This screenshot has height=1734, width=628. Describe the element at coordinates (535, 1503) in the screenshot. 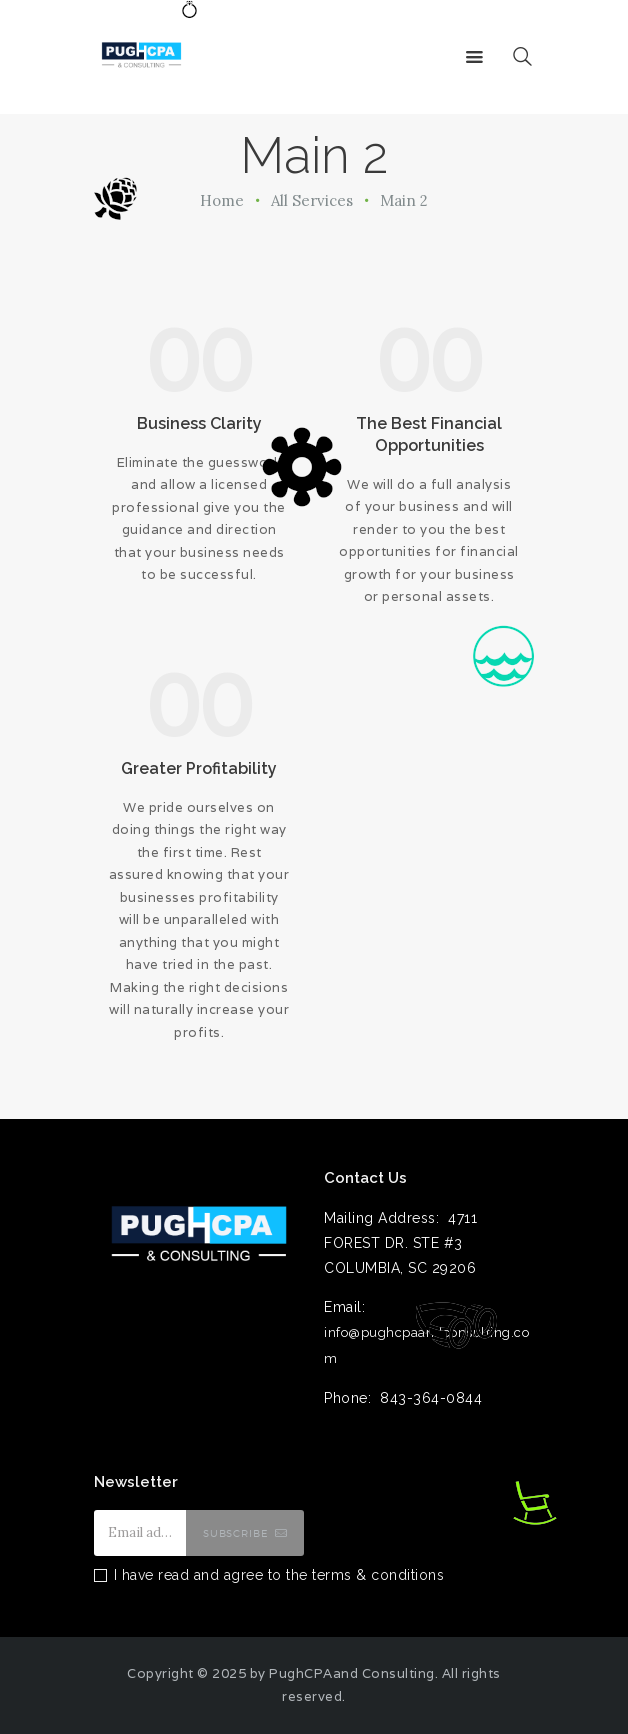

I see `browse furniture or home decor items` at that location.